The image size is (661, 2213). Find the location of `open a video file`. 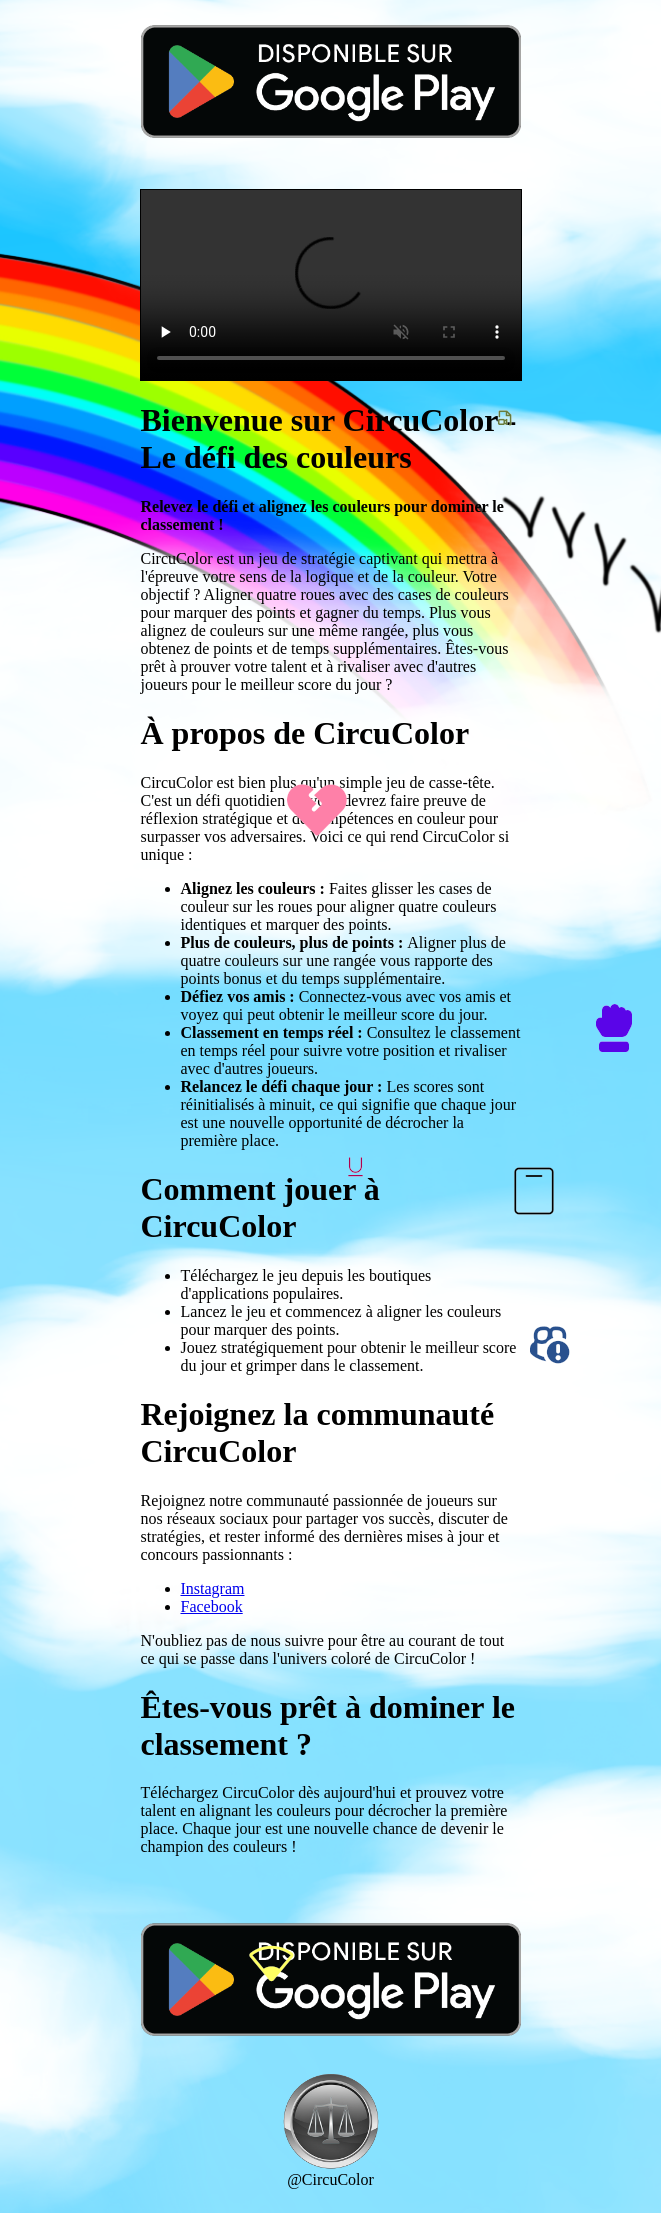

open a video file is located at coordinates (505, 418).